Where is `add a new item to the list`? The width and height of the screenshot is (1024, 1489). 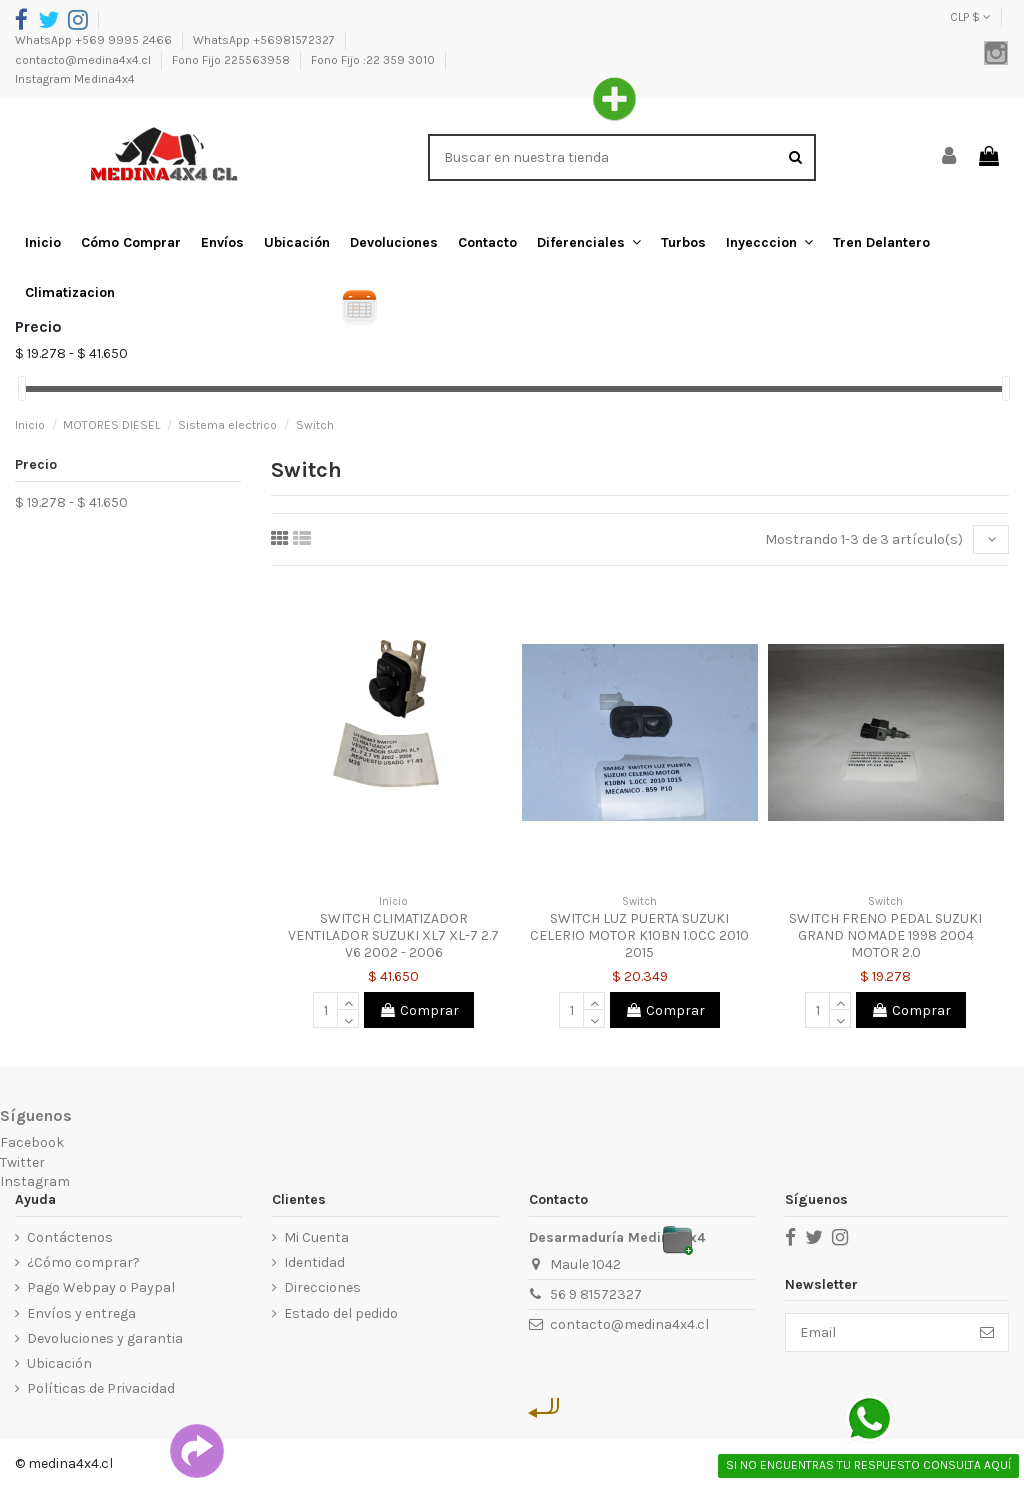 add a new item to the list is located at coordinates (614, 99).